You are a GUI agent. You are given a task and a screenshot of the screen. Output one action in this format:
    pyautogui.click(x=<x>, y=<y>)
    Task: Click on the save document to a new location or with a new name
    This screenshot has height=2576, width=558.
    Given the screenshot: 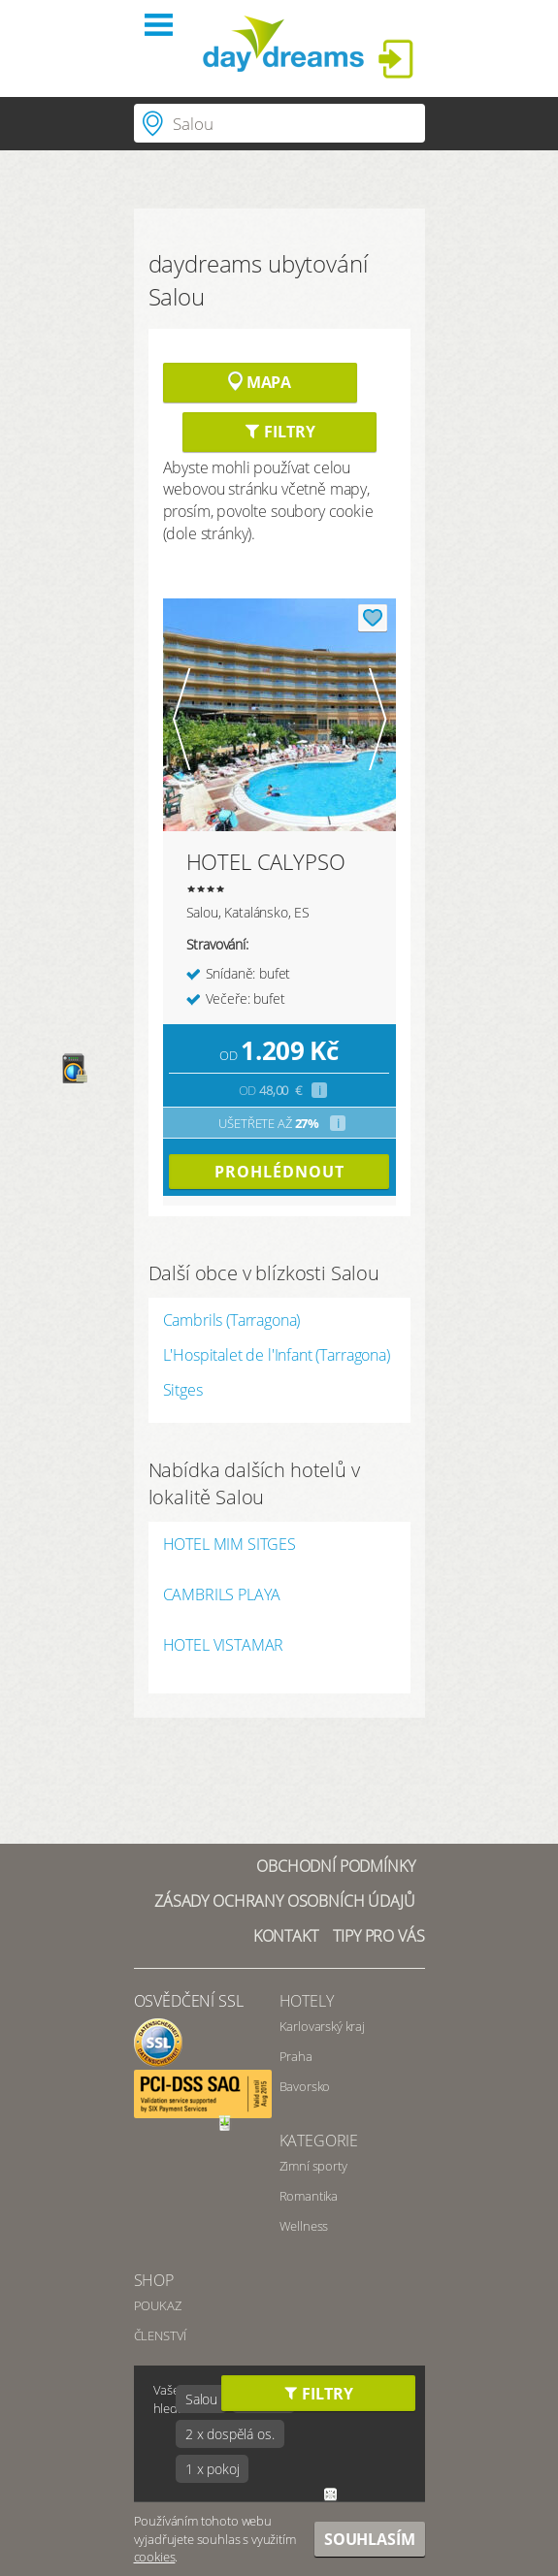 What is the action you would take?
    pyautogui.click(x=224, y=2123)
    